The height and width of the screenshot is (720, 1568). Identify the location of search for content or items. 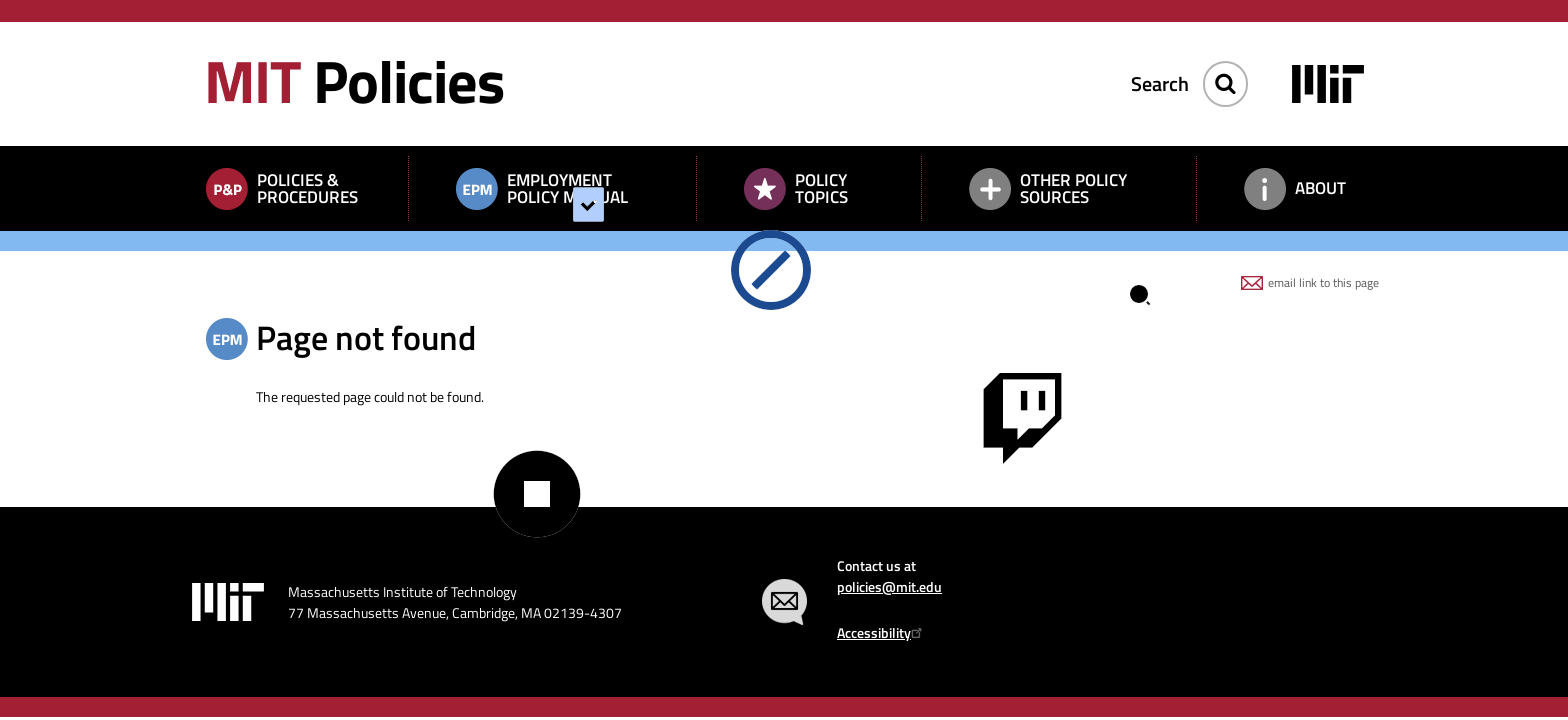
(1140, 295).